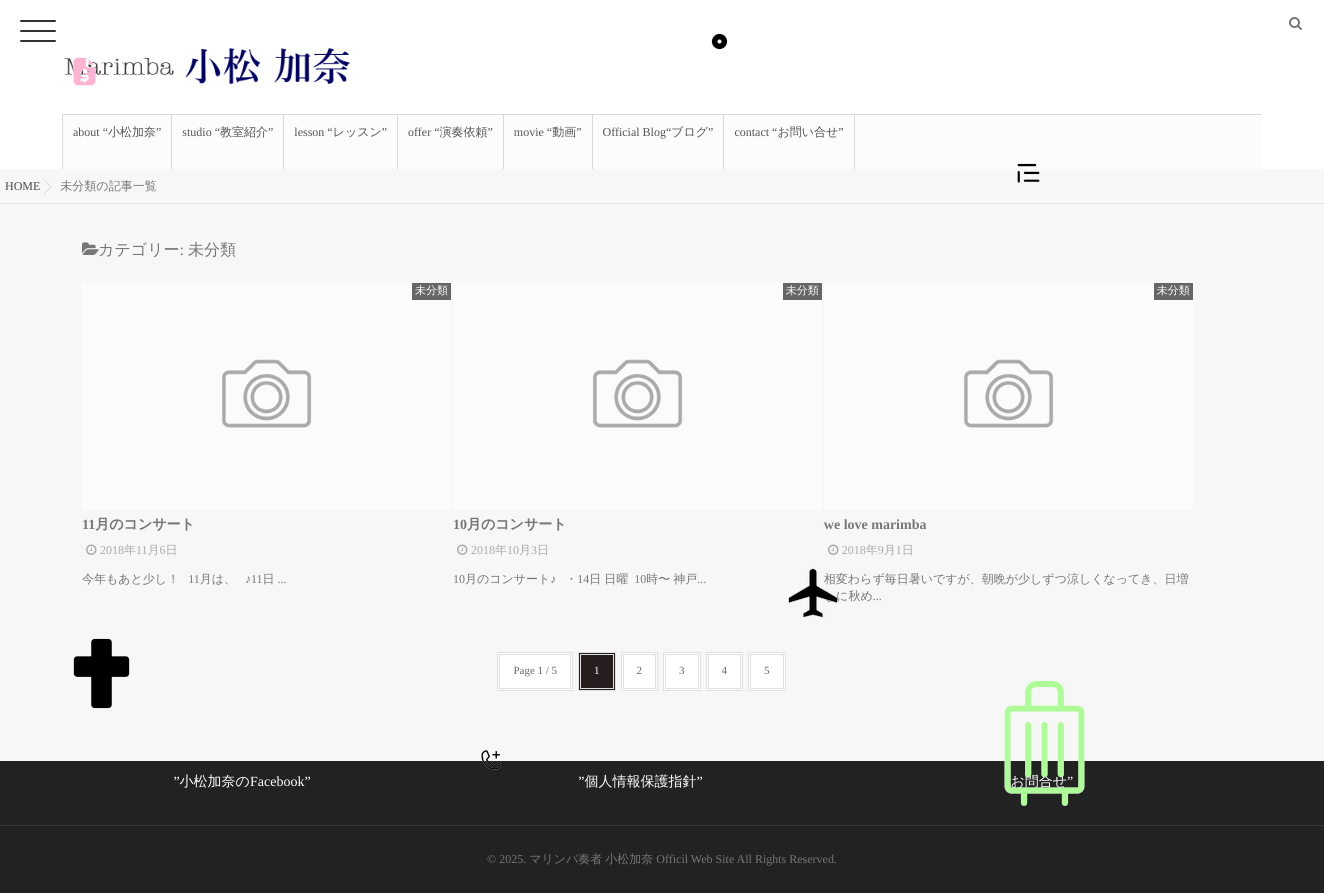 The height and width of the screenshot is (893, 1324). What do you see at coordinates (1044, 745) in the screenshot?
I see `manage travel or trip details` at bounding box center [1044, 745].